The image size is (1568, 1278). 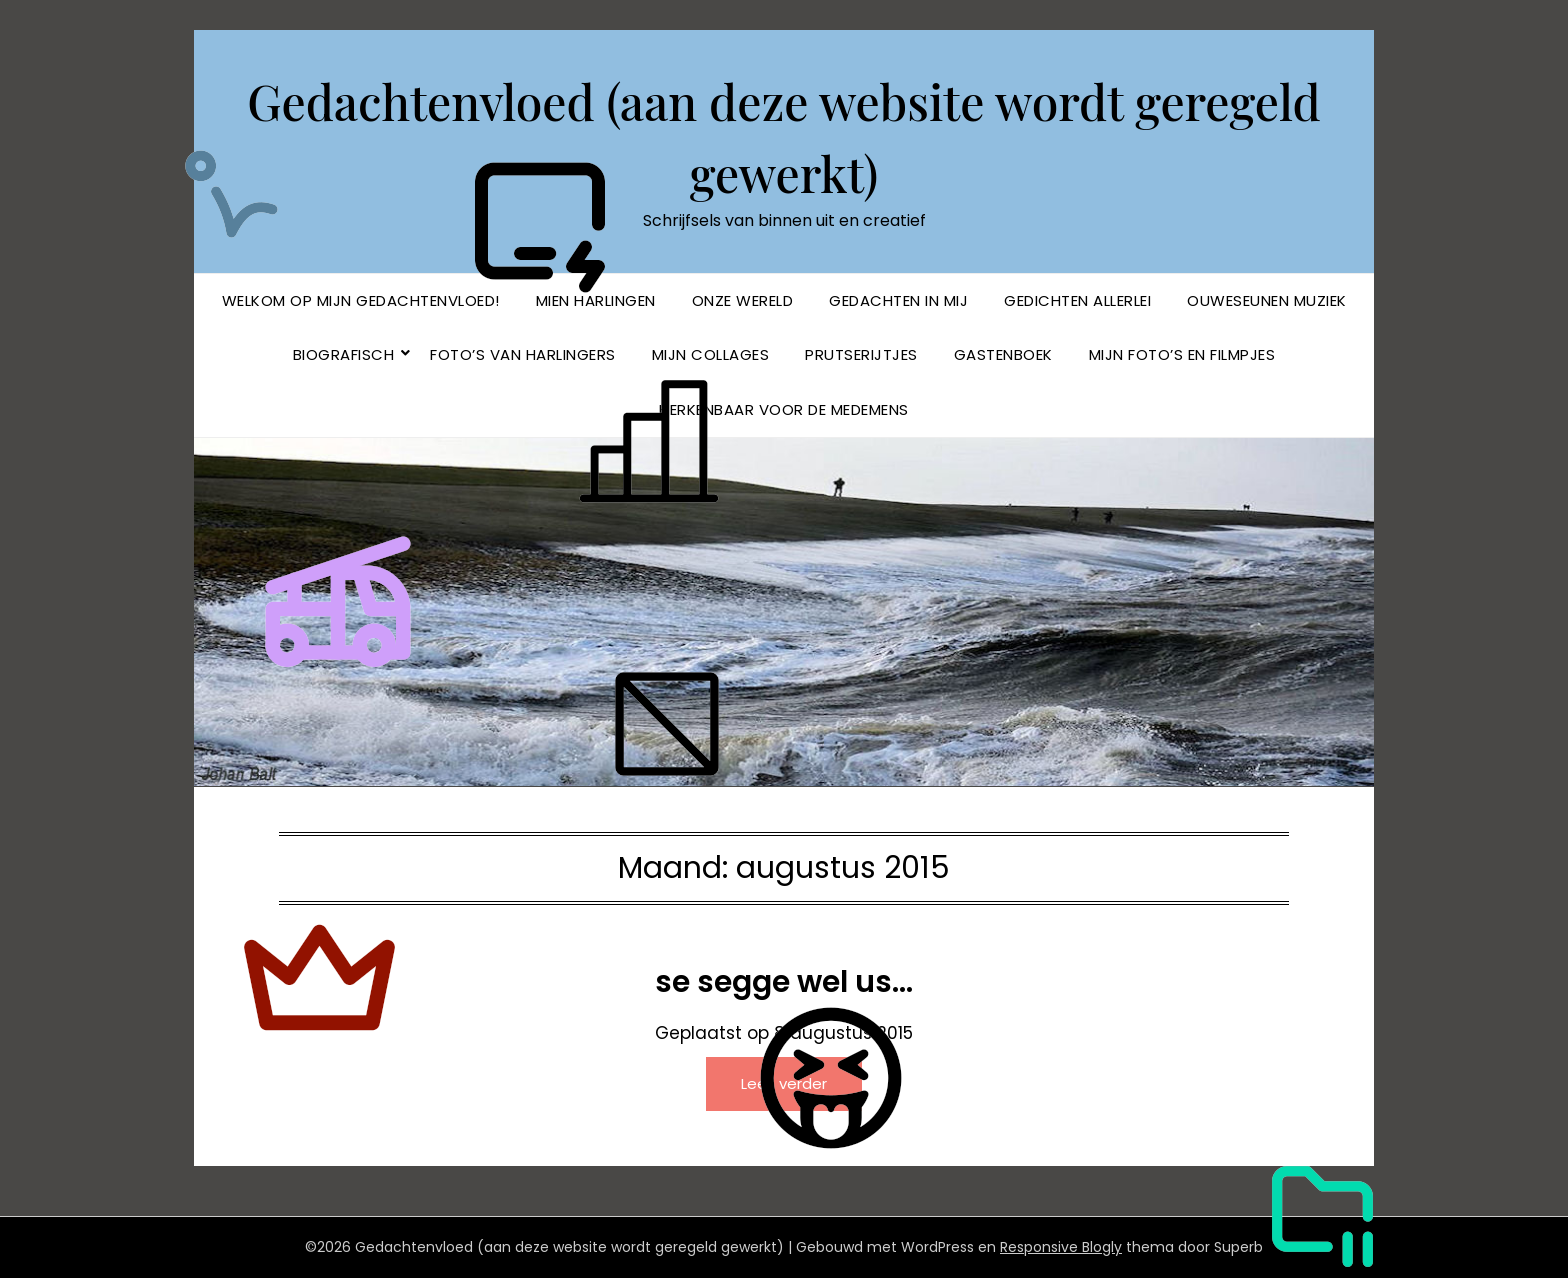 I want to click on view analytics or statistics, so click(x=649, y=444).